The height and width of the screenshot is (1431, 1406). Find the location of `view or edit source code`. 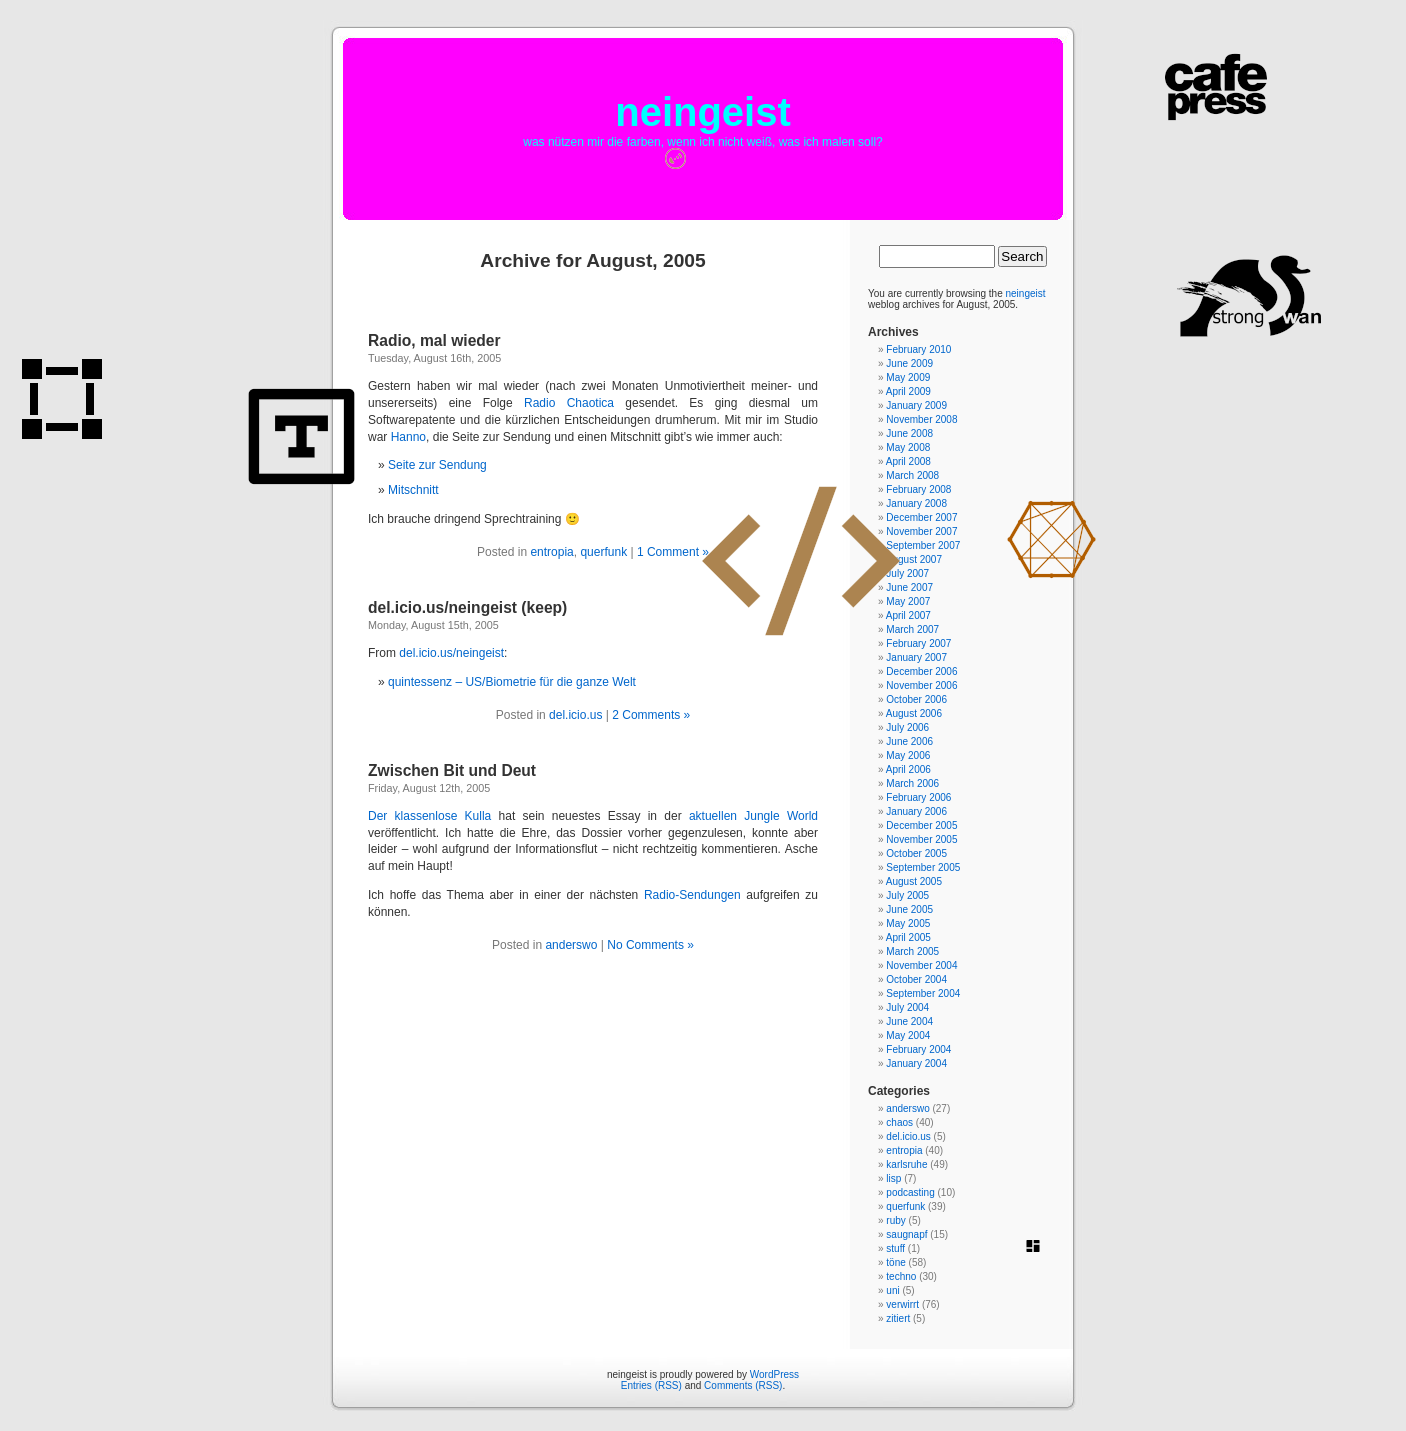

view or edit source code is located at coordinates (801, 561).